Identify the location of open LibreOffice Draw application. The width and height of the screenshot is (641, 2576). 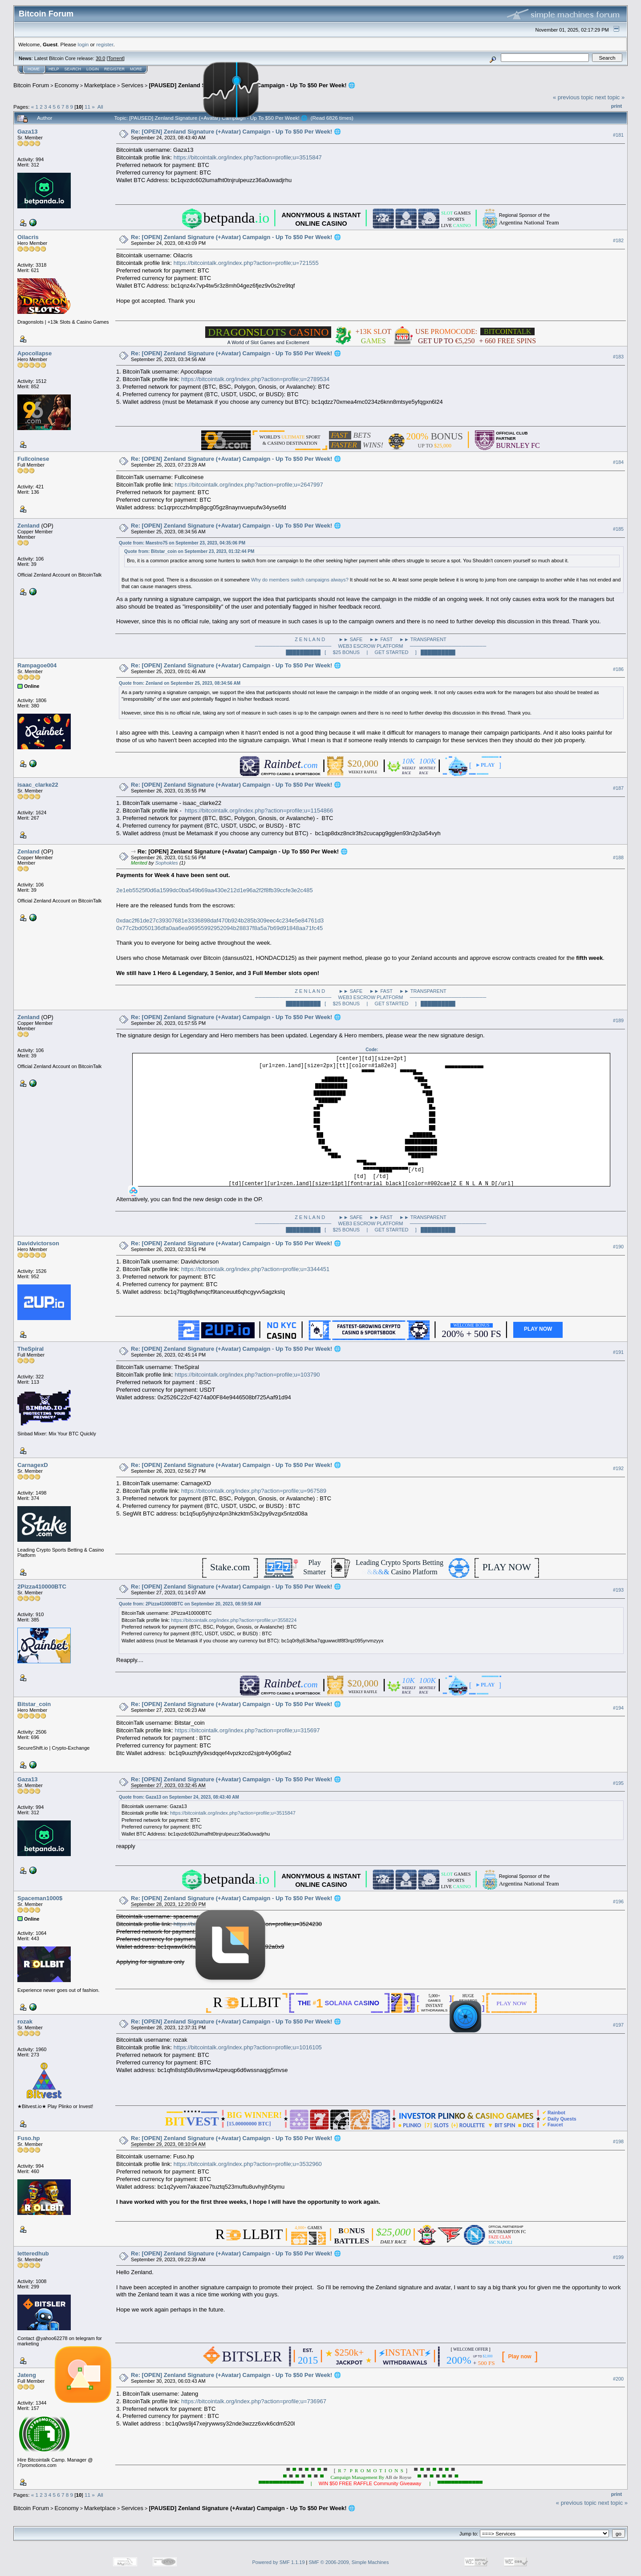
(83, 2374).